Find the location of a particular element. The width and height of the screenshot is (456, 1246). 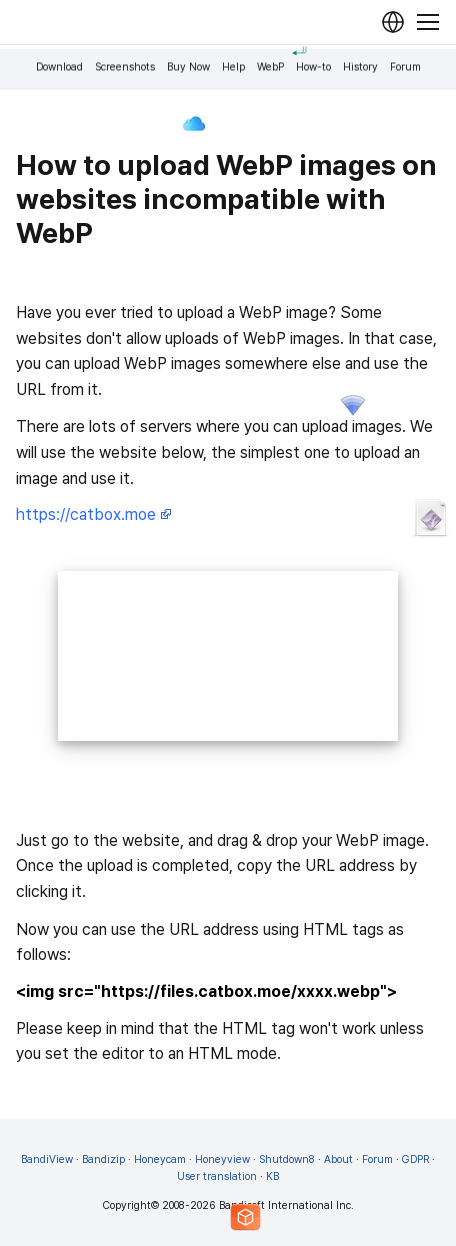

indicates wireless network connection status is located at coordinates (353, 405).